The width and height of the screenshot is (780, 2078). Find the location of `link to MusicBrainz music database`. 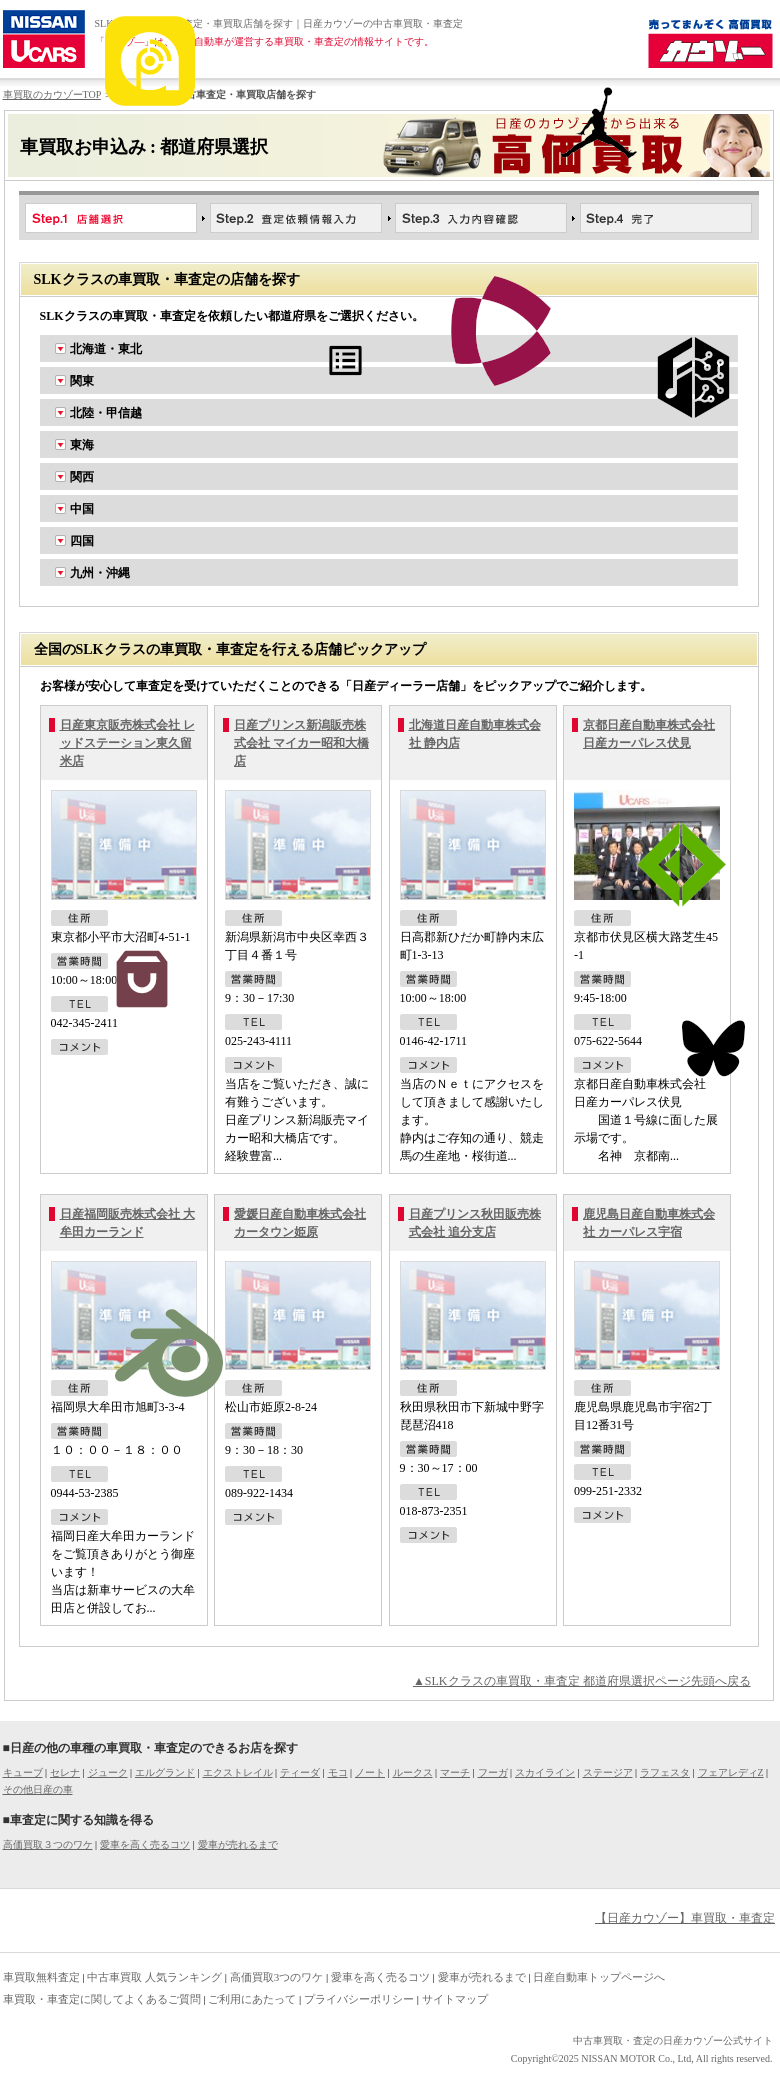

link to MusicBrainz music database is located at coordinates (693, 377).